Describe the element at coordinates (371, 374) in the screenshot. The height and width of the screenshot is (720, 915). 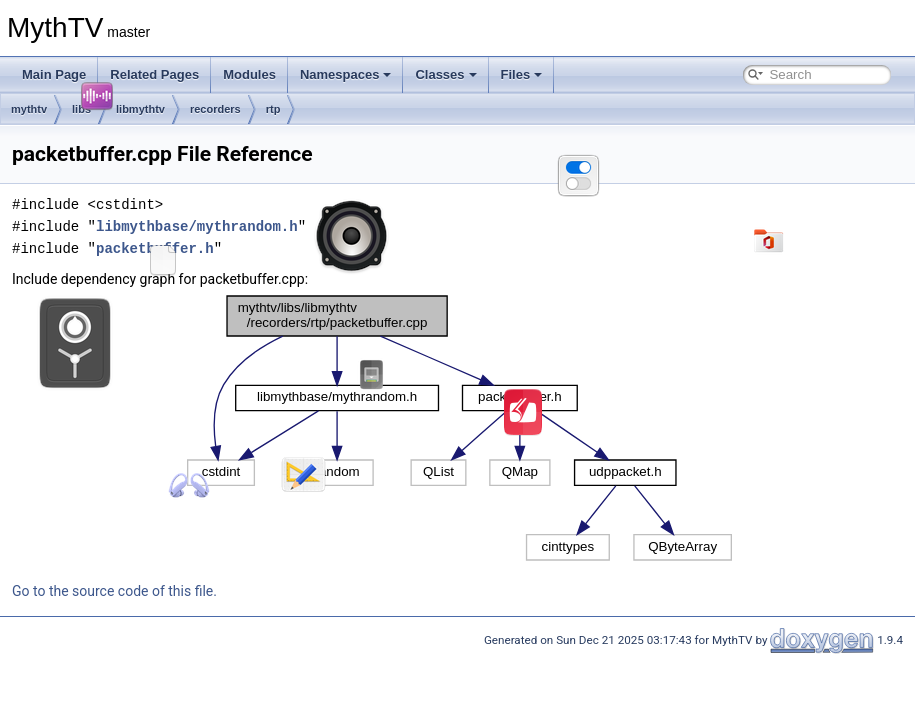
I see `nintendo ds game rom file` at that location.